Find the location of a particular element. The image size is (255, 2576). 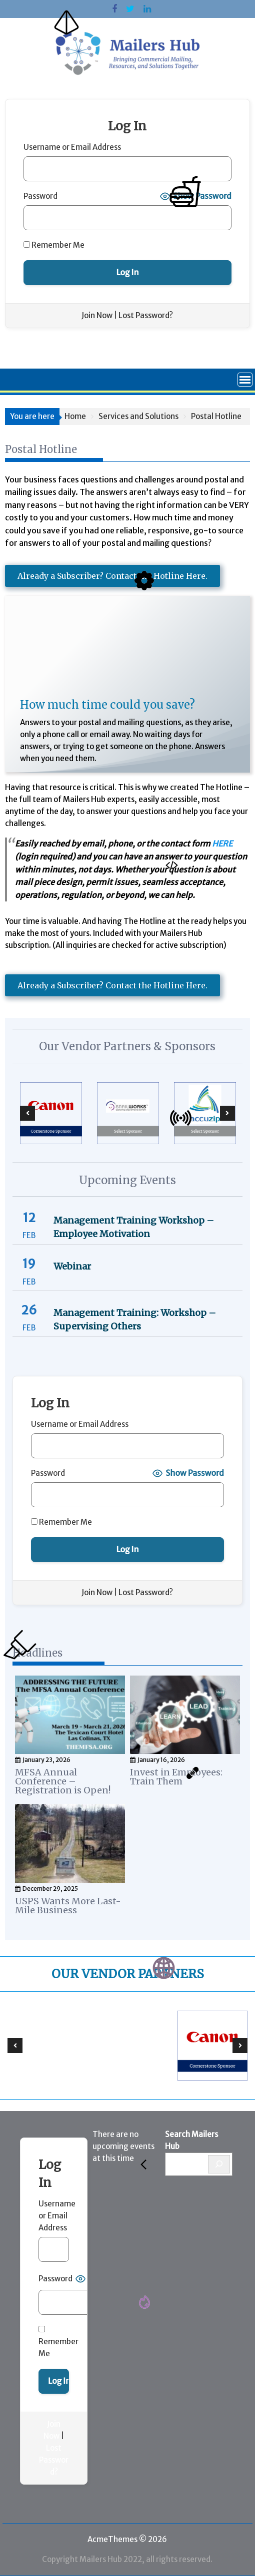

indicates trending or popular content is located at coordinates (144, 2302).